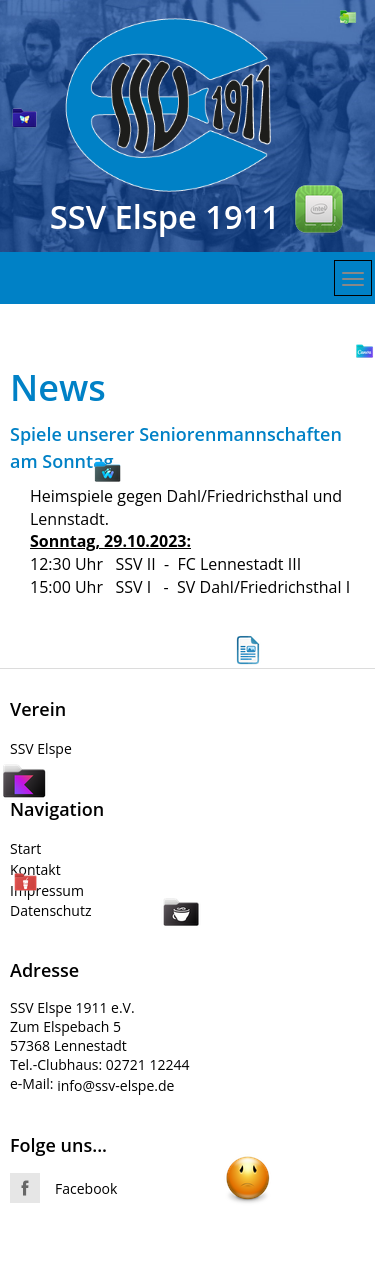 The image size is (375, 1272). What do you see at coordinates (348, 17) in the screenshot?
I see `open evernote folder` at bounding box center [348, 17].